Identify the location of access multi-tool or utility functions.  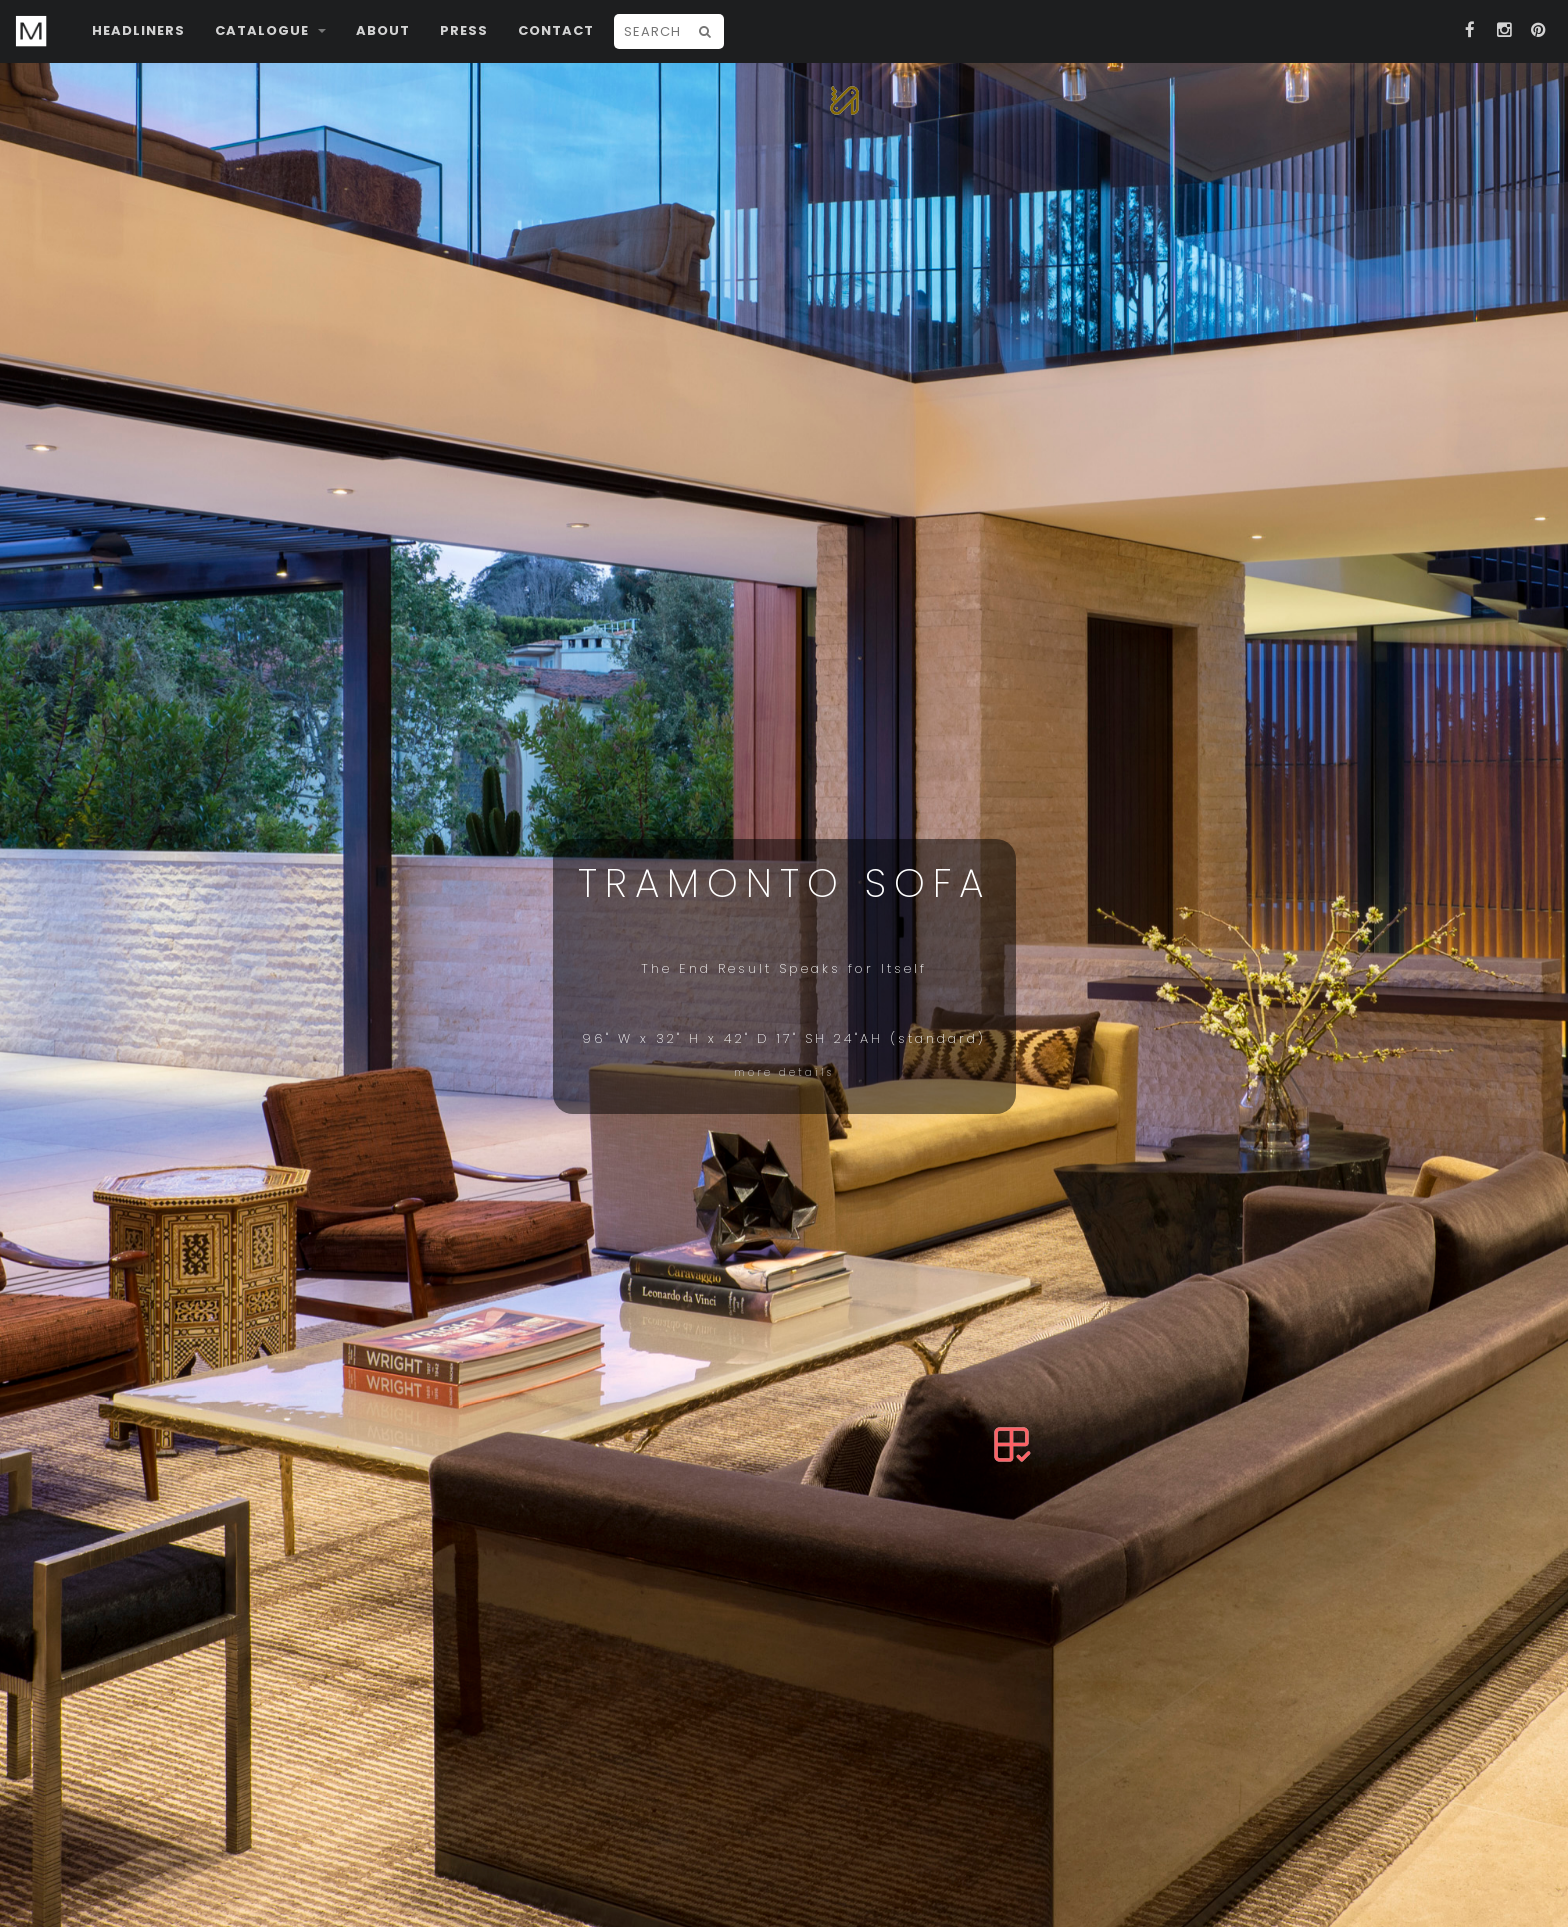
(844, 100).